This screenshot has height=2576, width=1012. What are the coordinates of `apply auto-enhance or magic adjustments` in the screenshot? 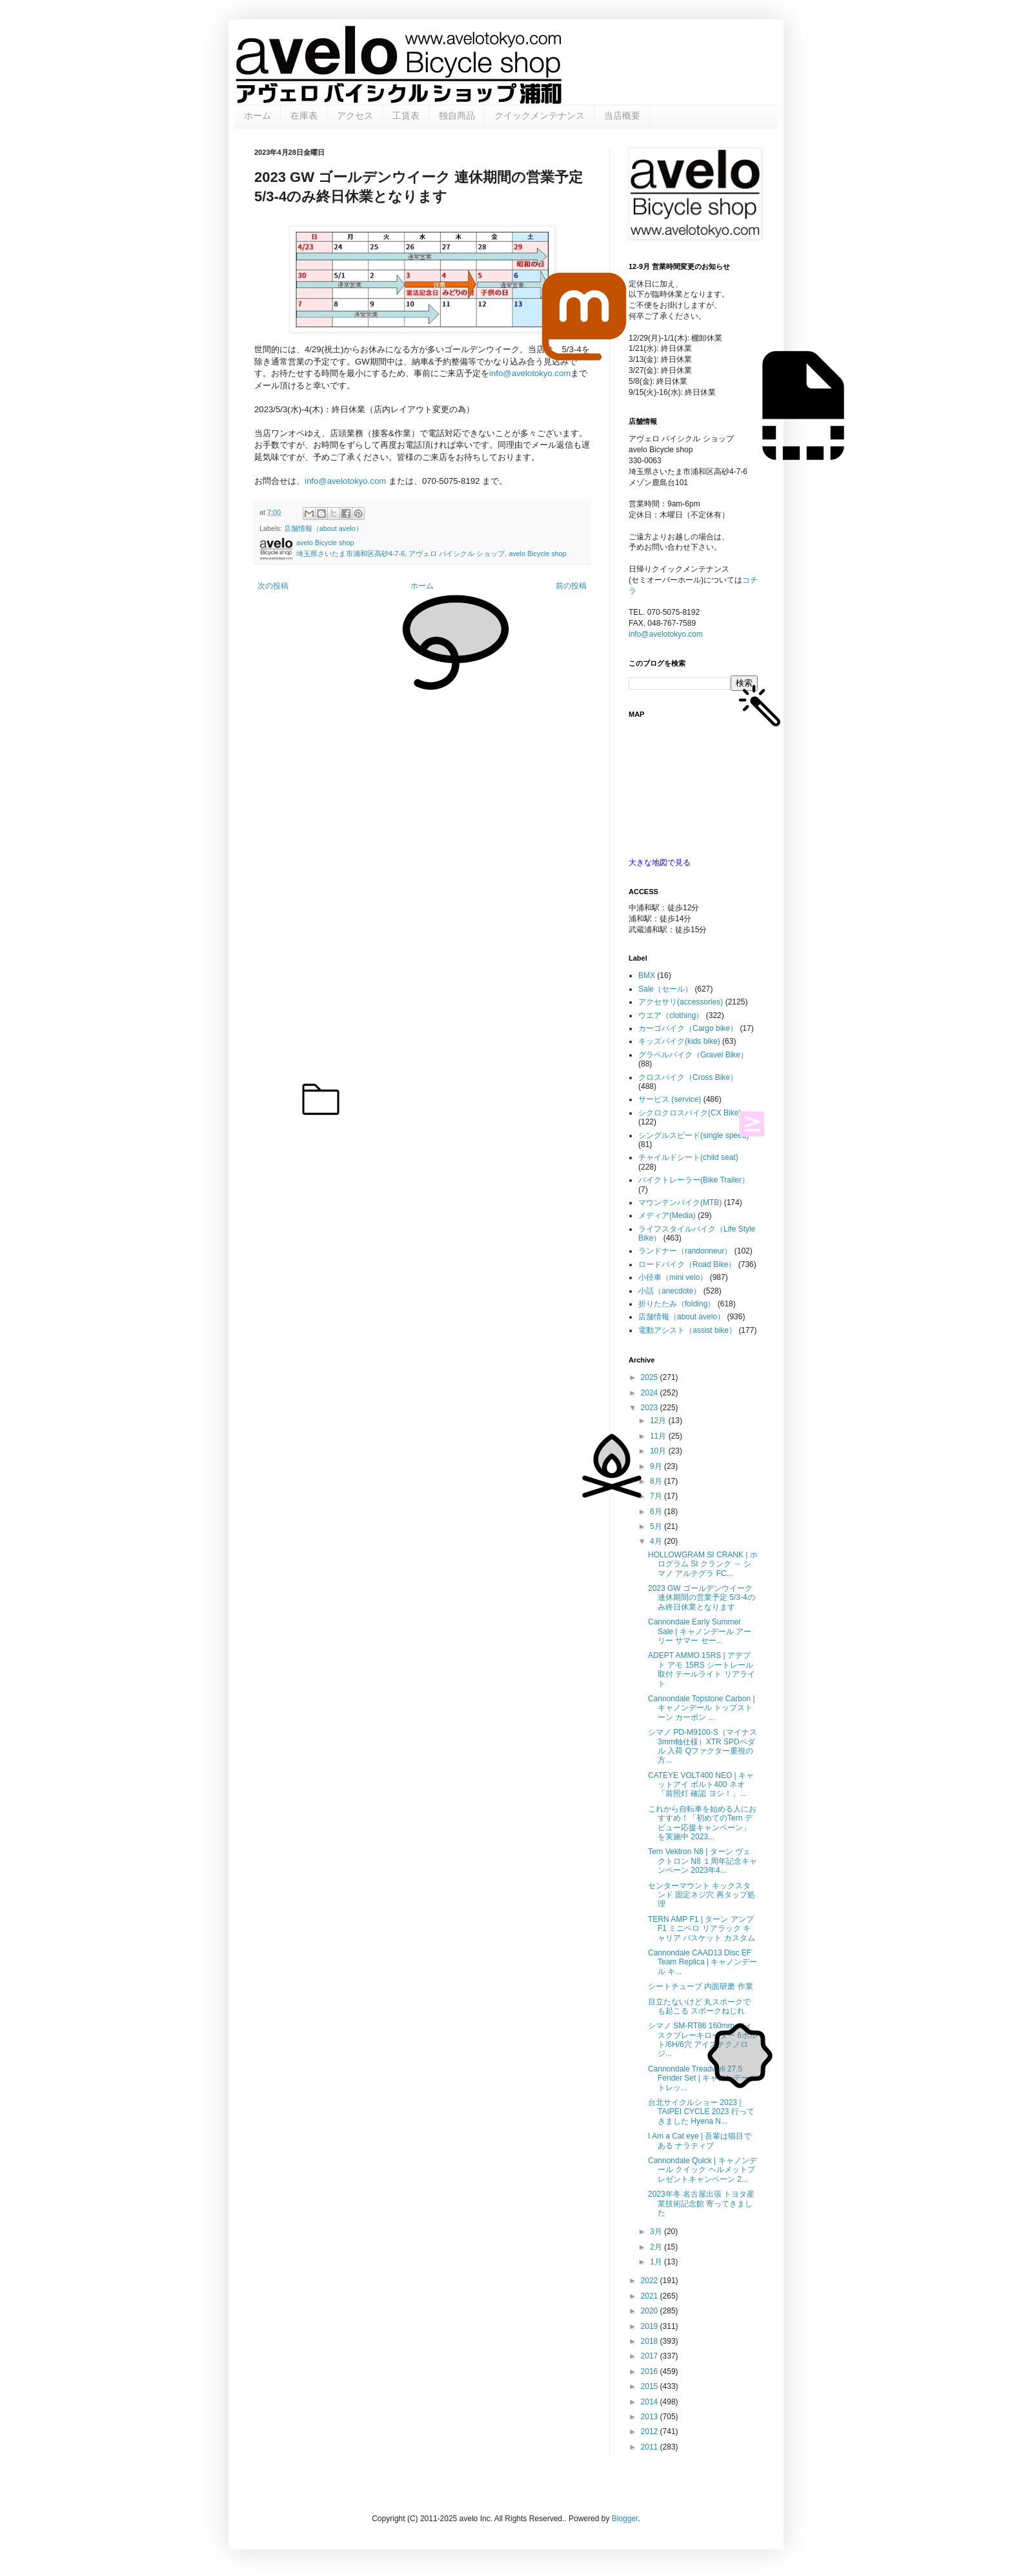 It's located at (760, 706).